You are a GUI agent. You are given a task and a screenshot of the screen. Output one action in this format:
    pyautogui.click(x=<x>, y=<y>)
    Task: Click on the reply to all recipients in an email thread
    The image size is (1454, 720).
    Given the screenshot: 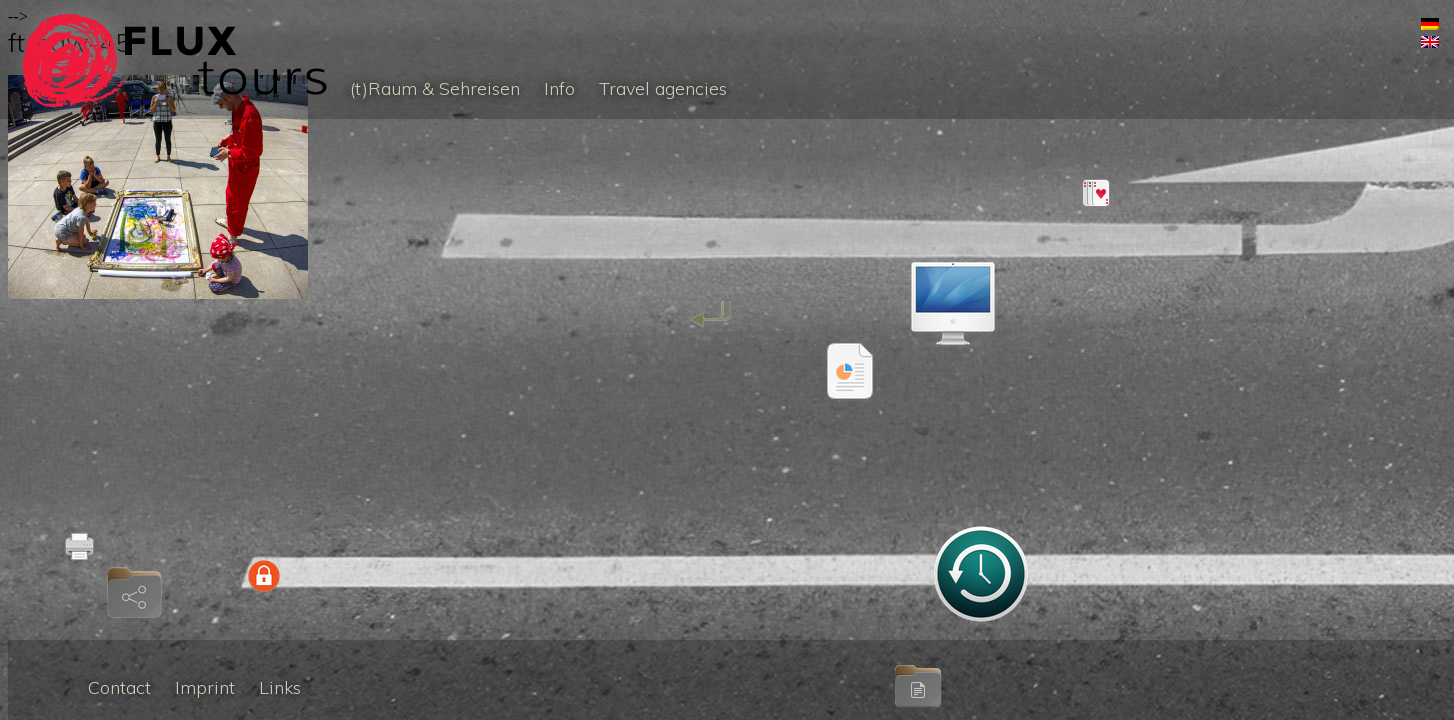 What is the action you would take?
    pyautogui.click(x=710, y=311)
    